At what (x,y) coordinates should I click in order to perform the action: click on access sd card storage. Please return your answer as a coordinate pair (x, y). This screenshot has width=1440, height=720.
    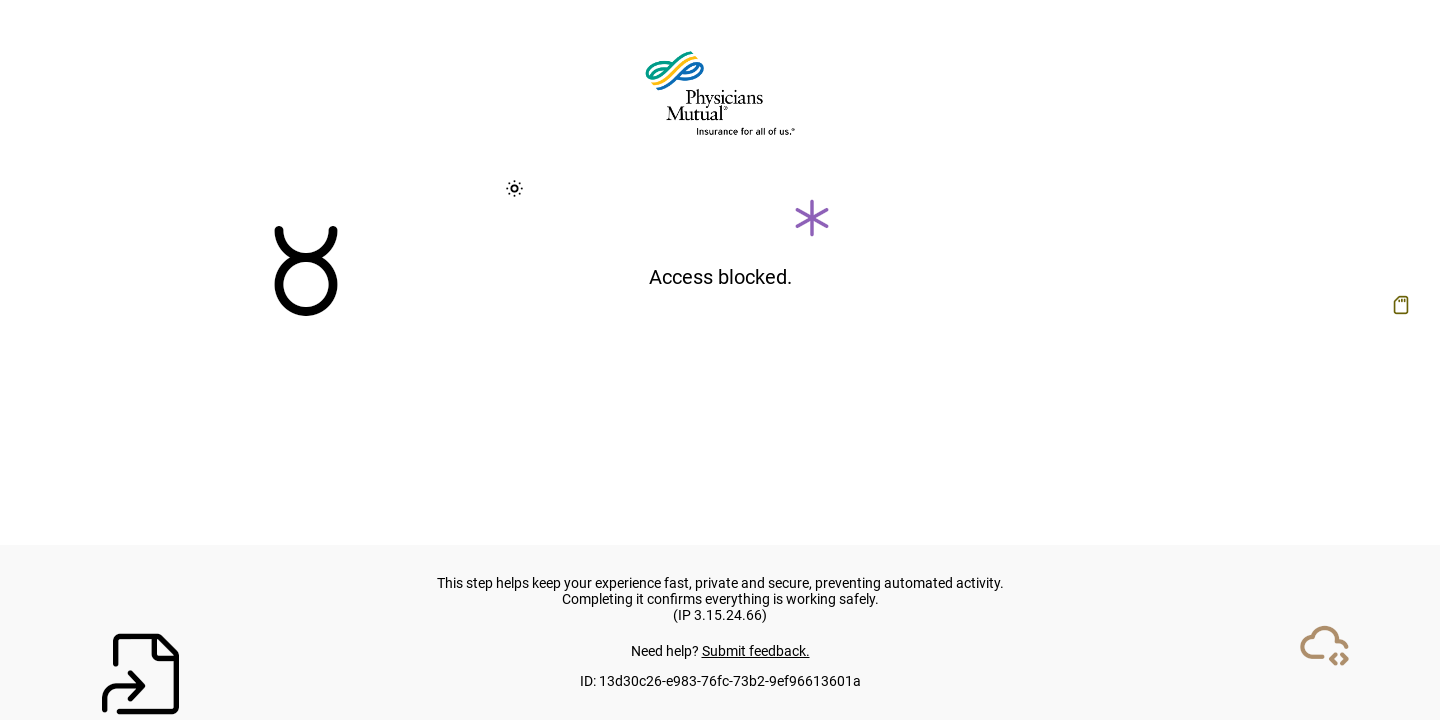
    Looking at the image, I should click on (1401, 305).